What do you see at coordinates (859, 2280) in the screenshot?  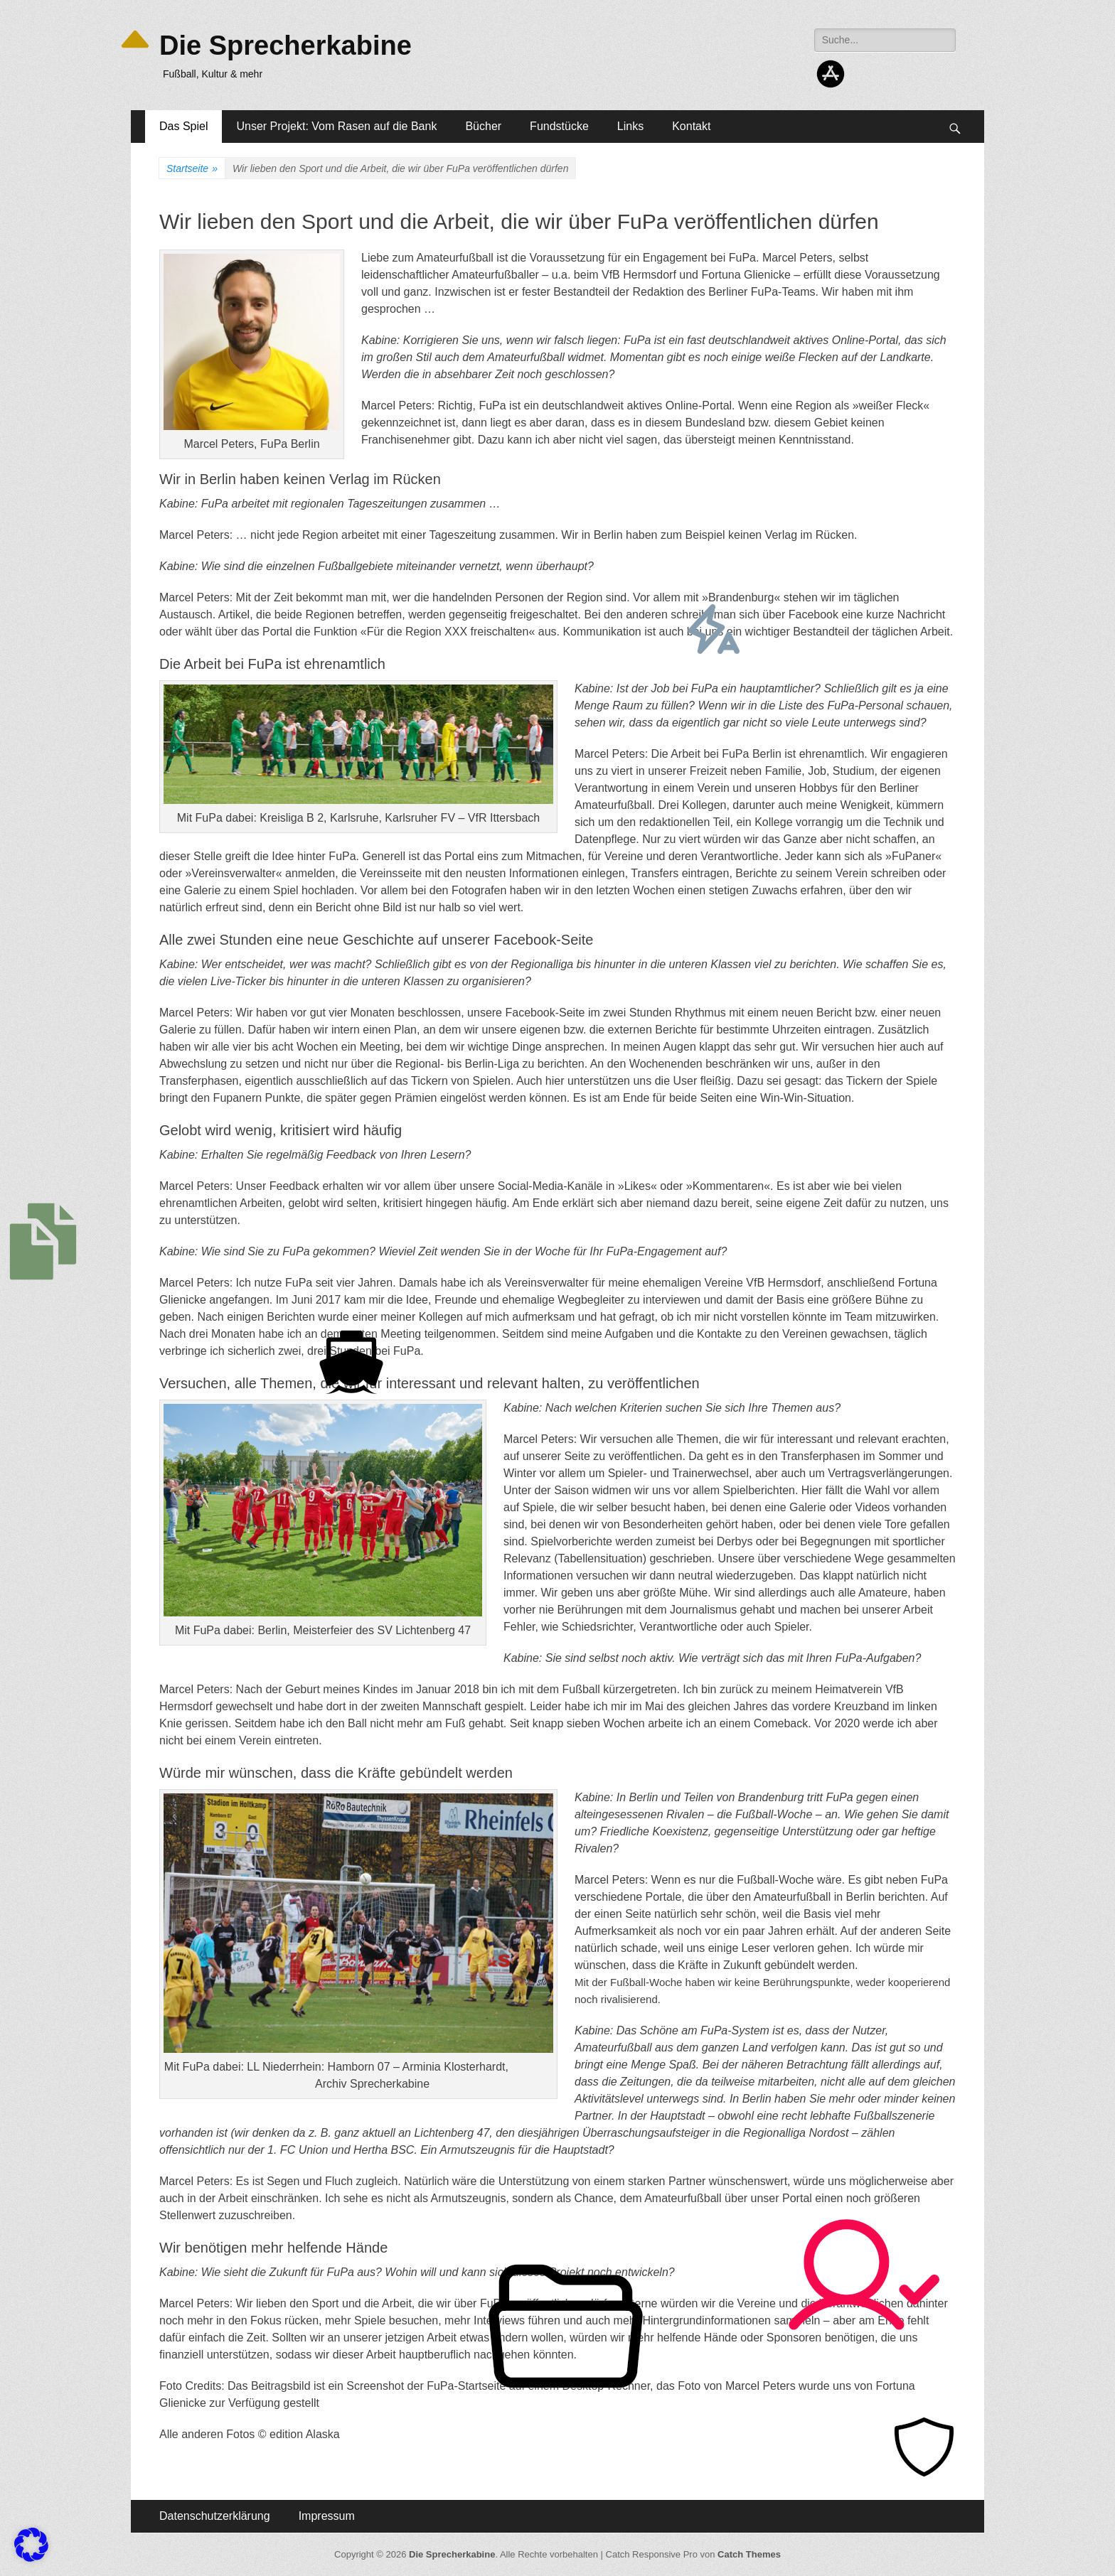 I see `verify or confirm user identity` at bounding box center [859, 2280].